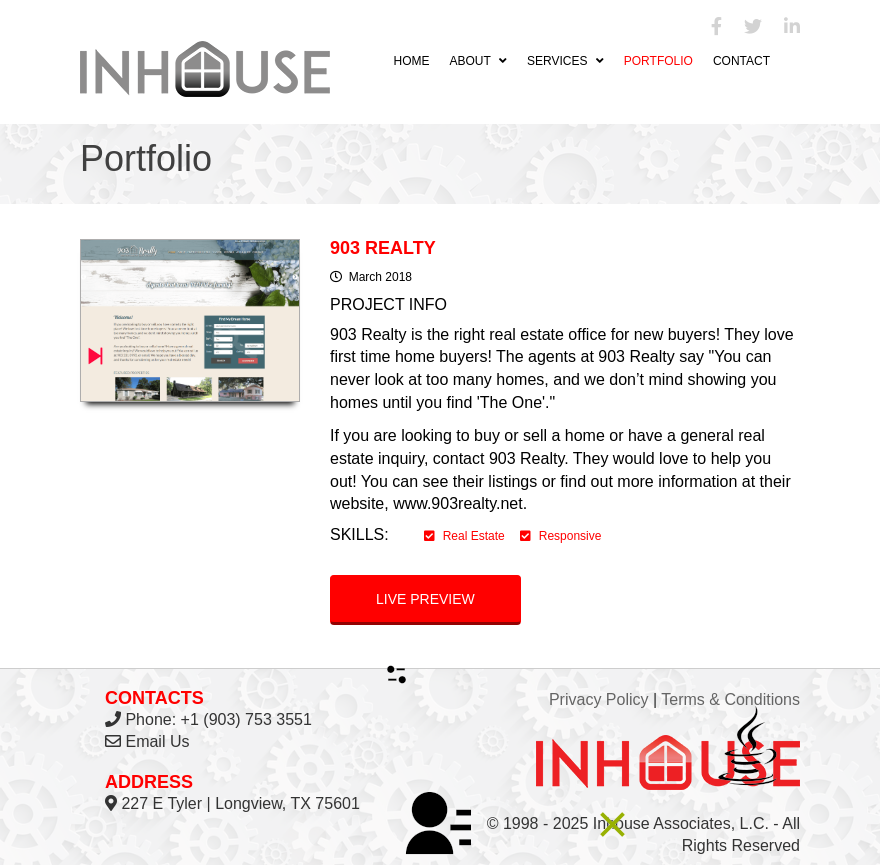 The width and height of the screenshot is (880, 865). Describe the element at coordinates (612, 824) in the screenshot. I see `close the current window or dialog` at that location.